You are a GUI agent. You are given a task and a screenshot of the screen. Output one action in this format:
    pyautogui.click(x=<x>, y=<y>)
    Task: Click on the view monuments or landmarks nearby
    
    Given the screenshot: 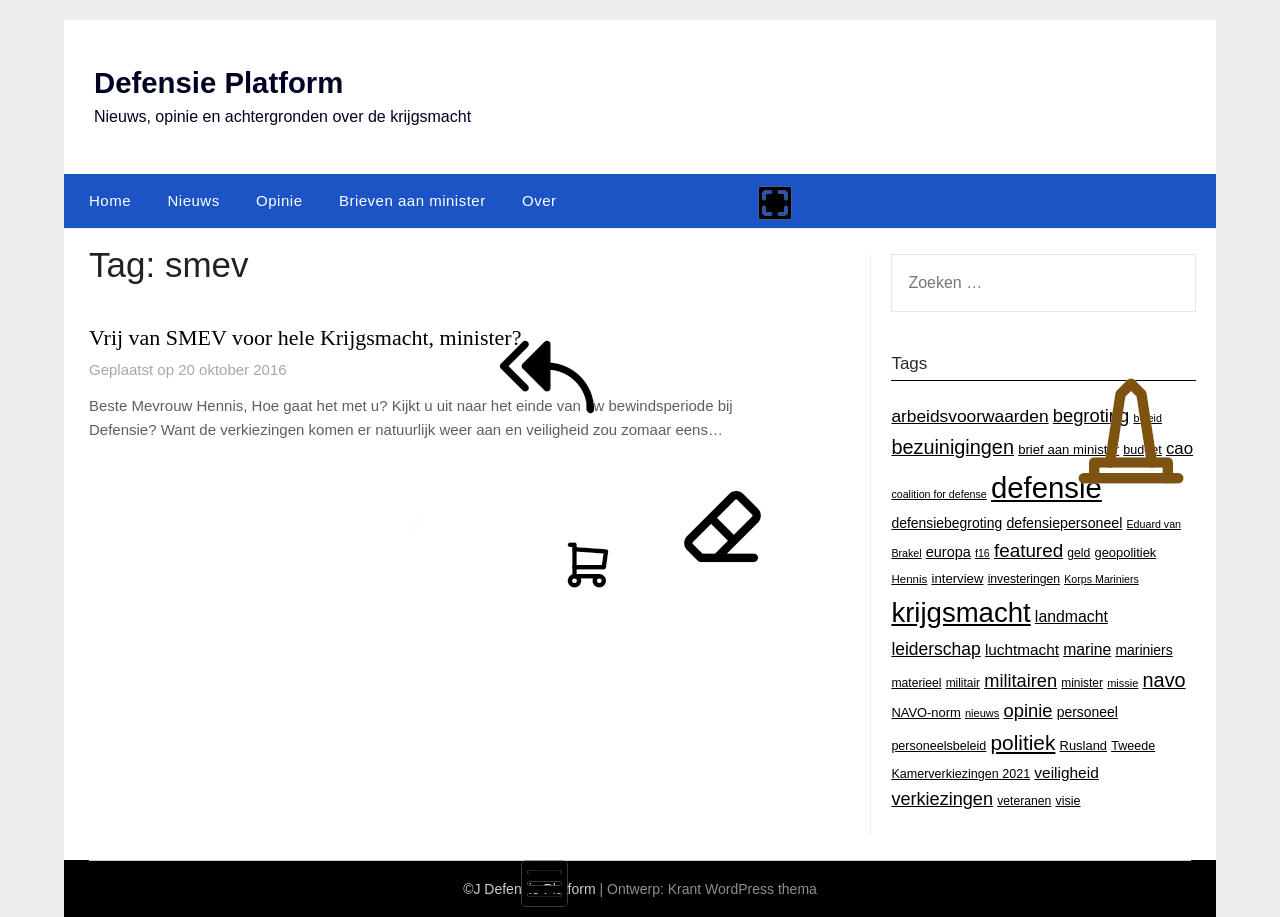 What is the action you would take?
    pyautogui.click(x=1131, y=431)
    